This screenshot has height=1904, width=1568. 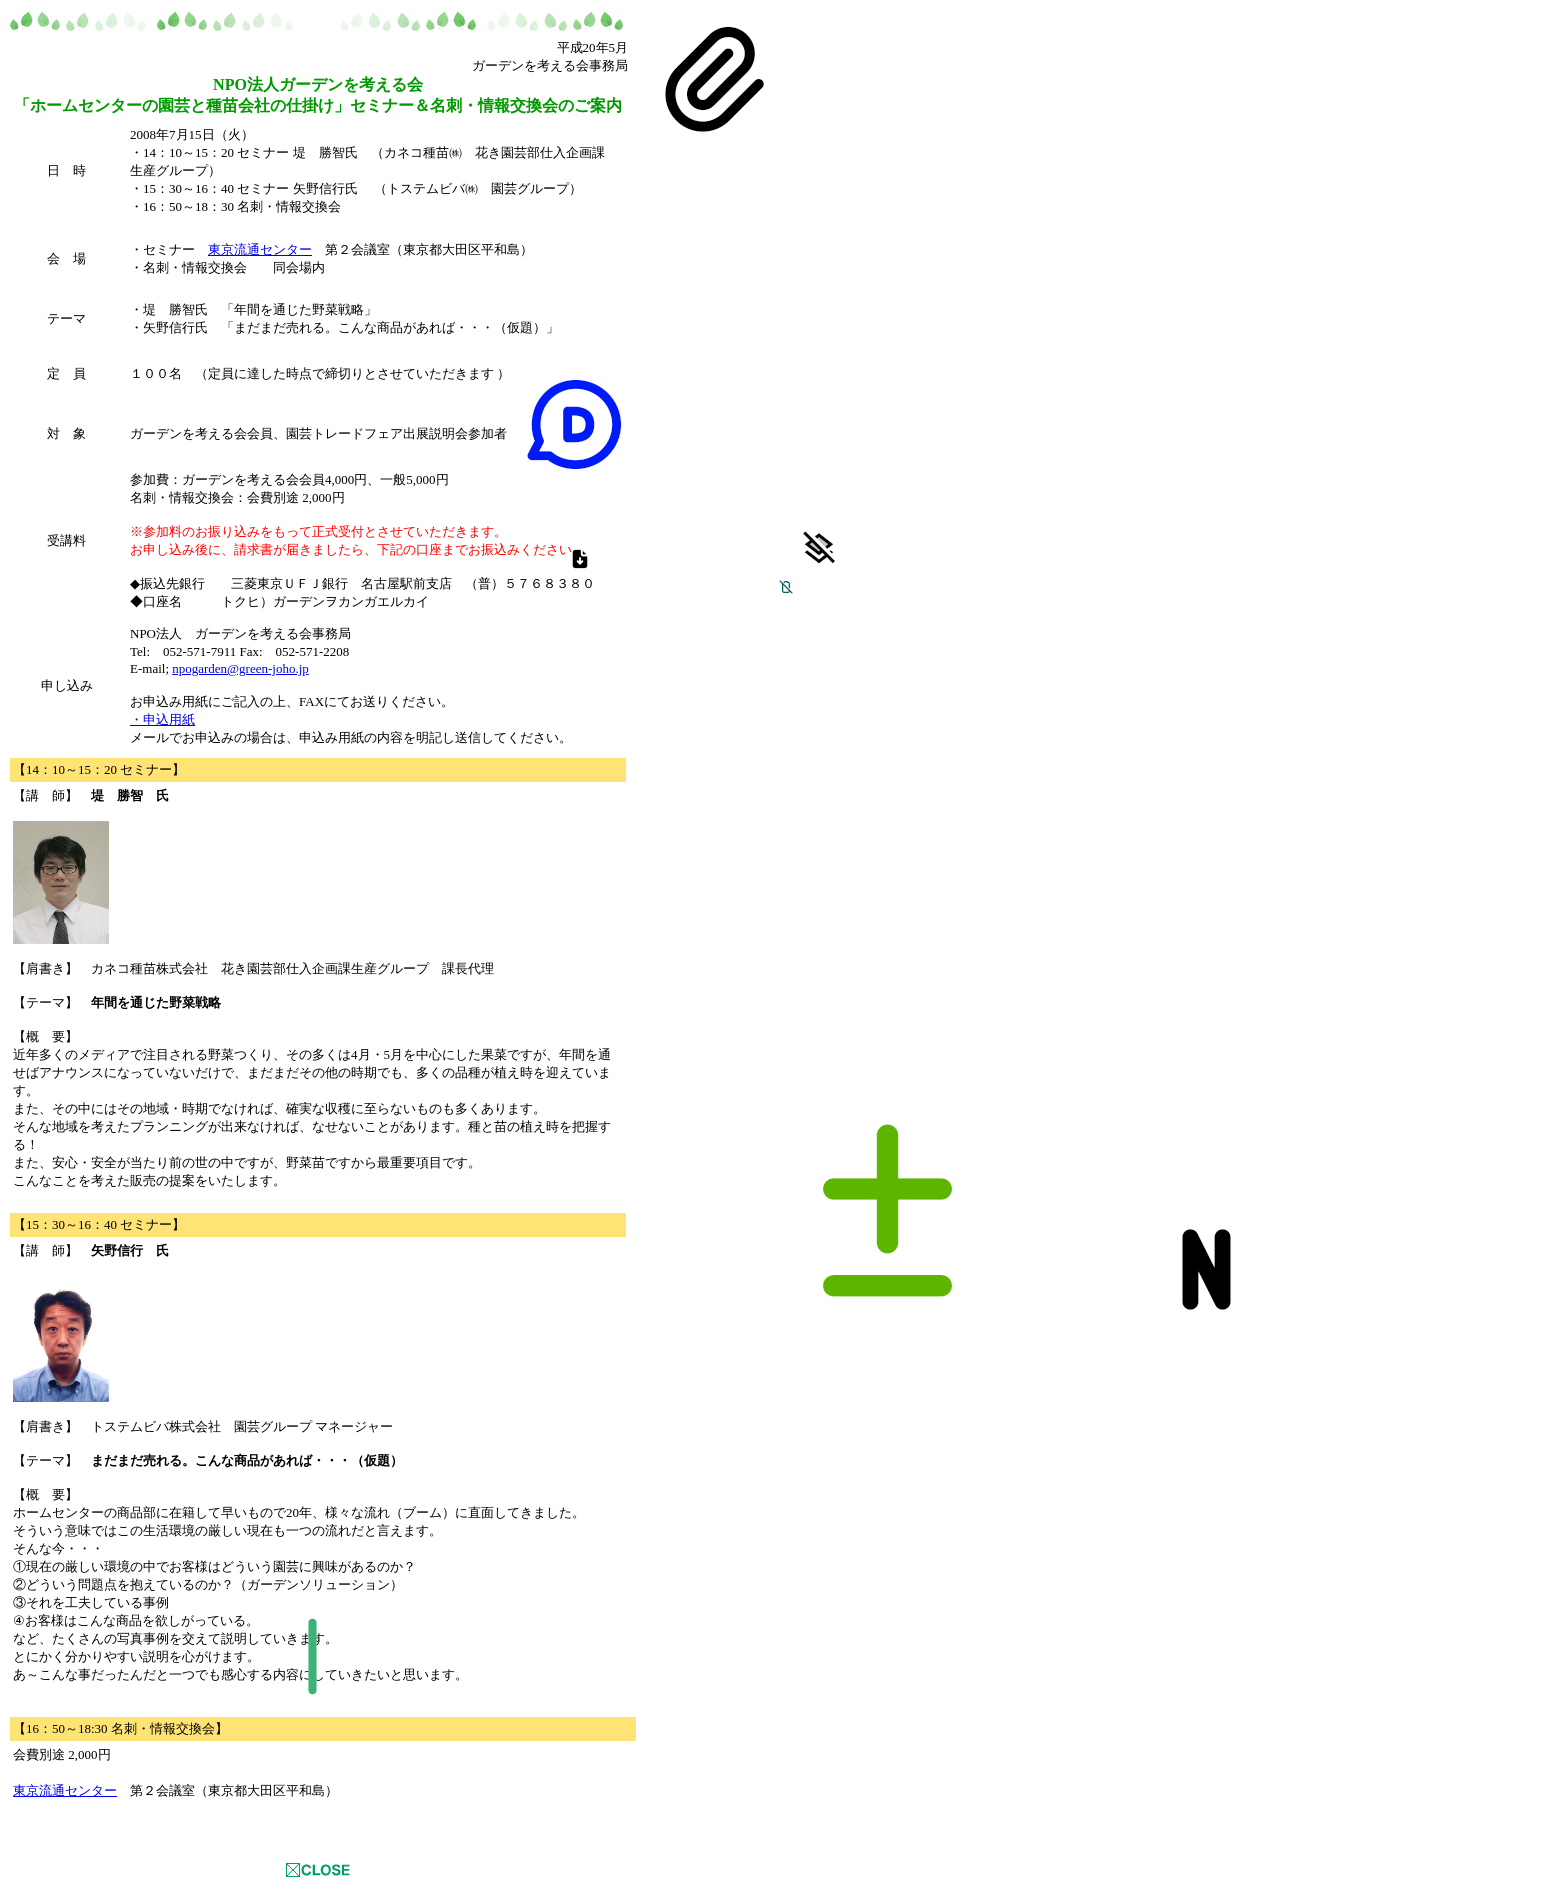 What do you see at coordinates (786, 587) in the screenshot?
I see `battery unavailable or disabled` at bounding box center [786, 587].